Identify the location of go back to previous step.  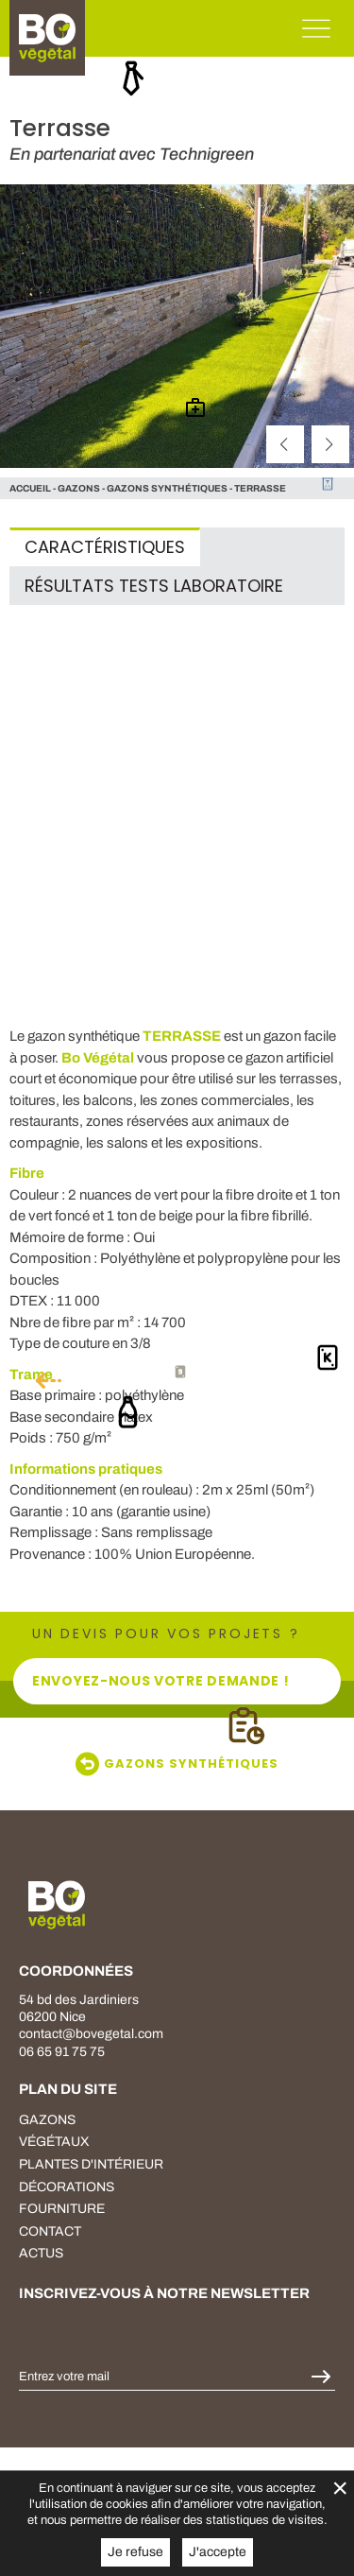
(48, 1380).